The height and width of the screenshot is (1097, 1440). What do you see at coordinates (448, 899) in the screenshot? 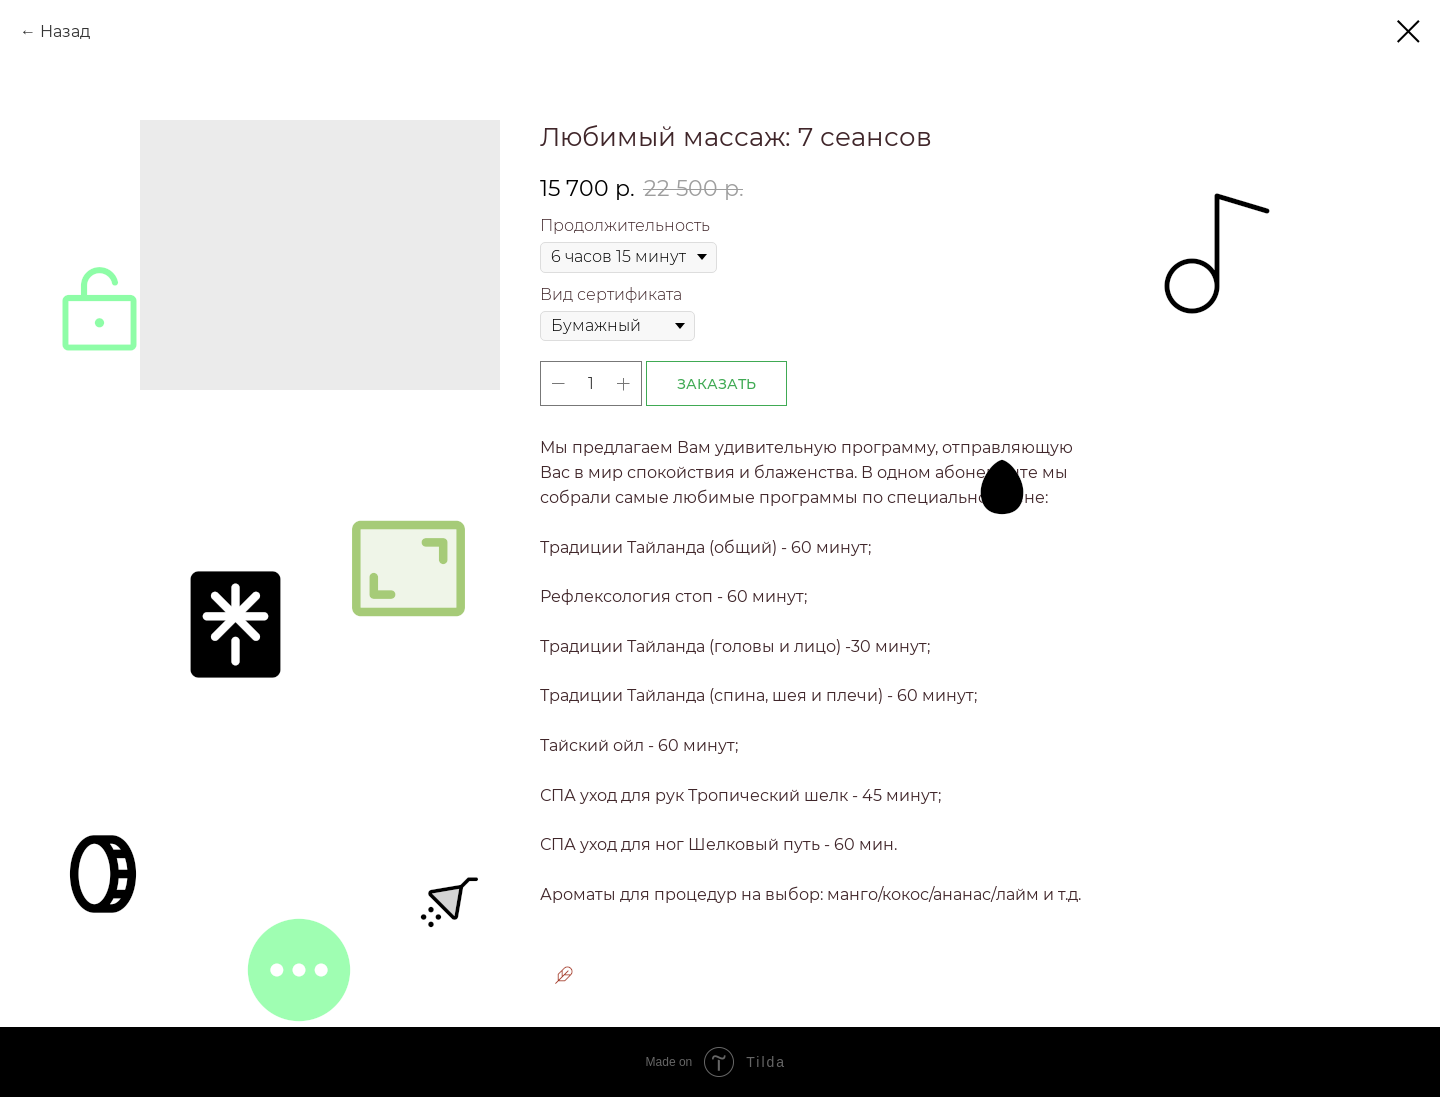
I see `filter or sort content` at bounding box center [448, 899].